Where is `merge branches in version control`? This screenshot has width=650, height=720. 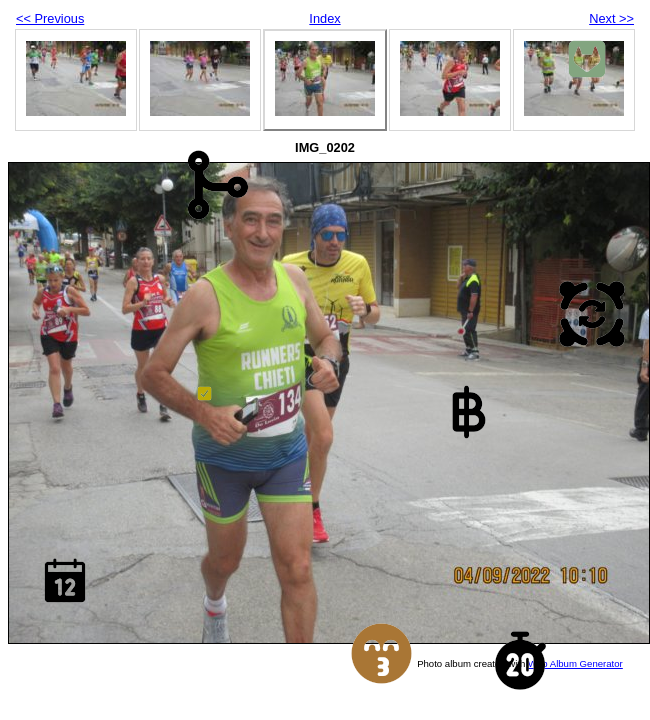 merge branches in version control is located at coordinates (218, 185).